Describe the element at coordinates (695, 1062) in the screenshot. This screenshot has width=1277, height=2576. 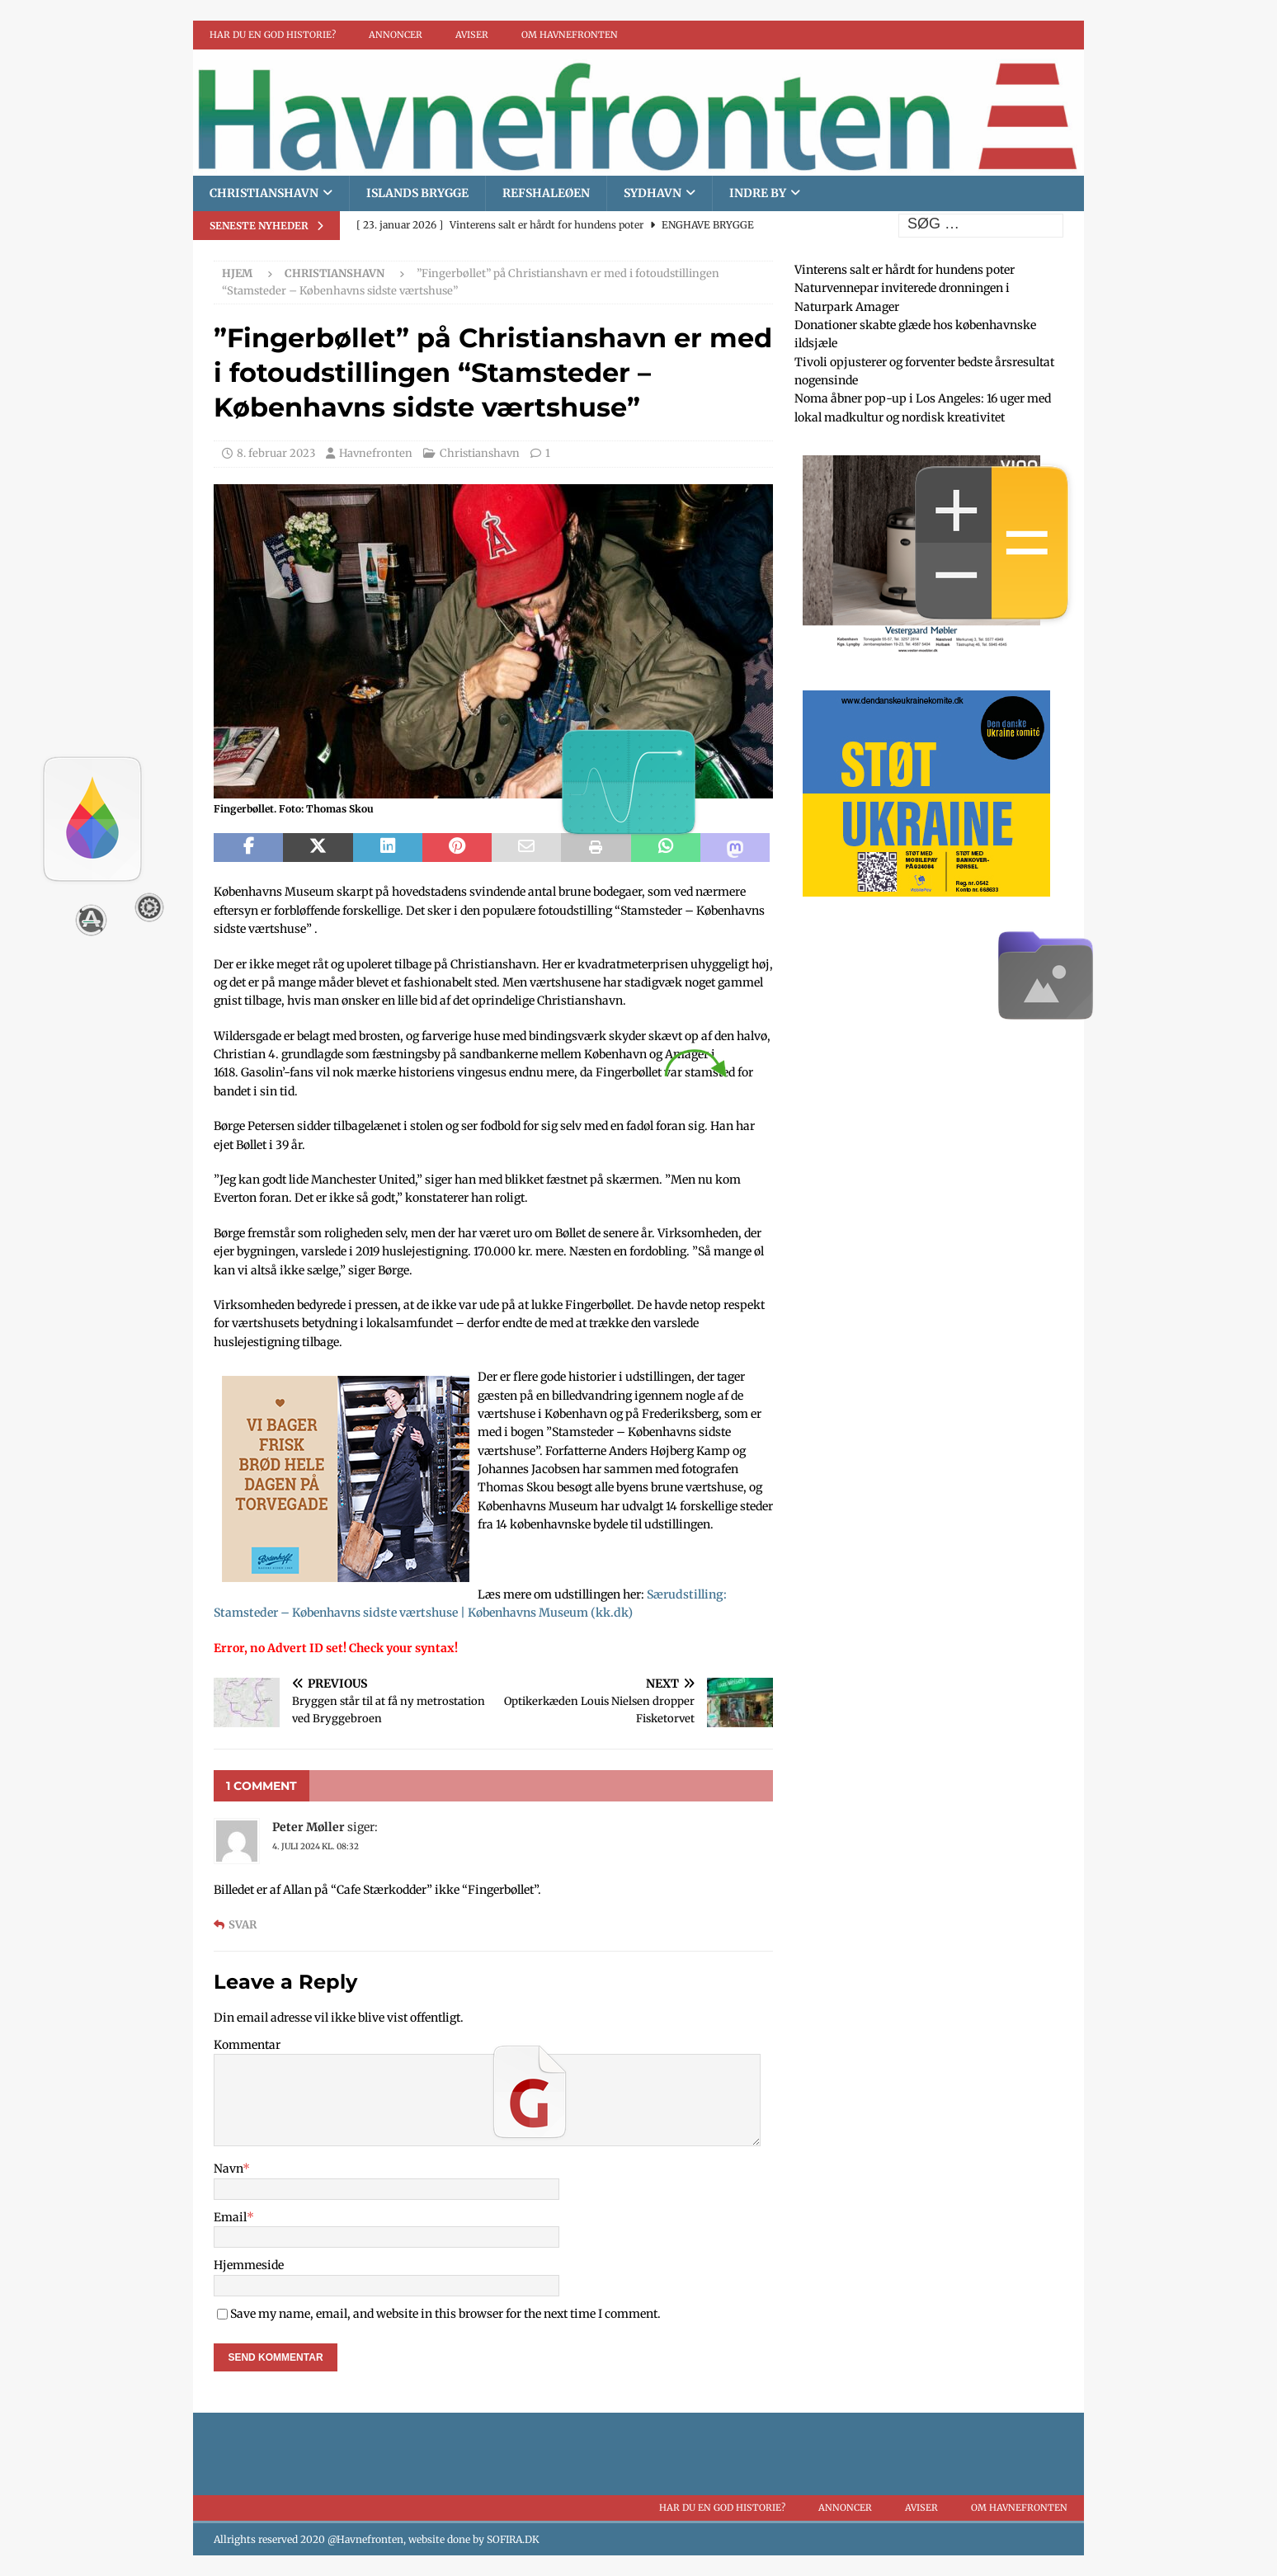
I see `redo the last undone action` at that location.